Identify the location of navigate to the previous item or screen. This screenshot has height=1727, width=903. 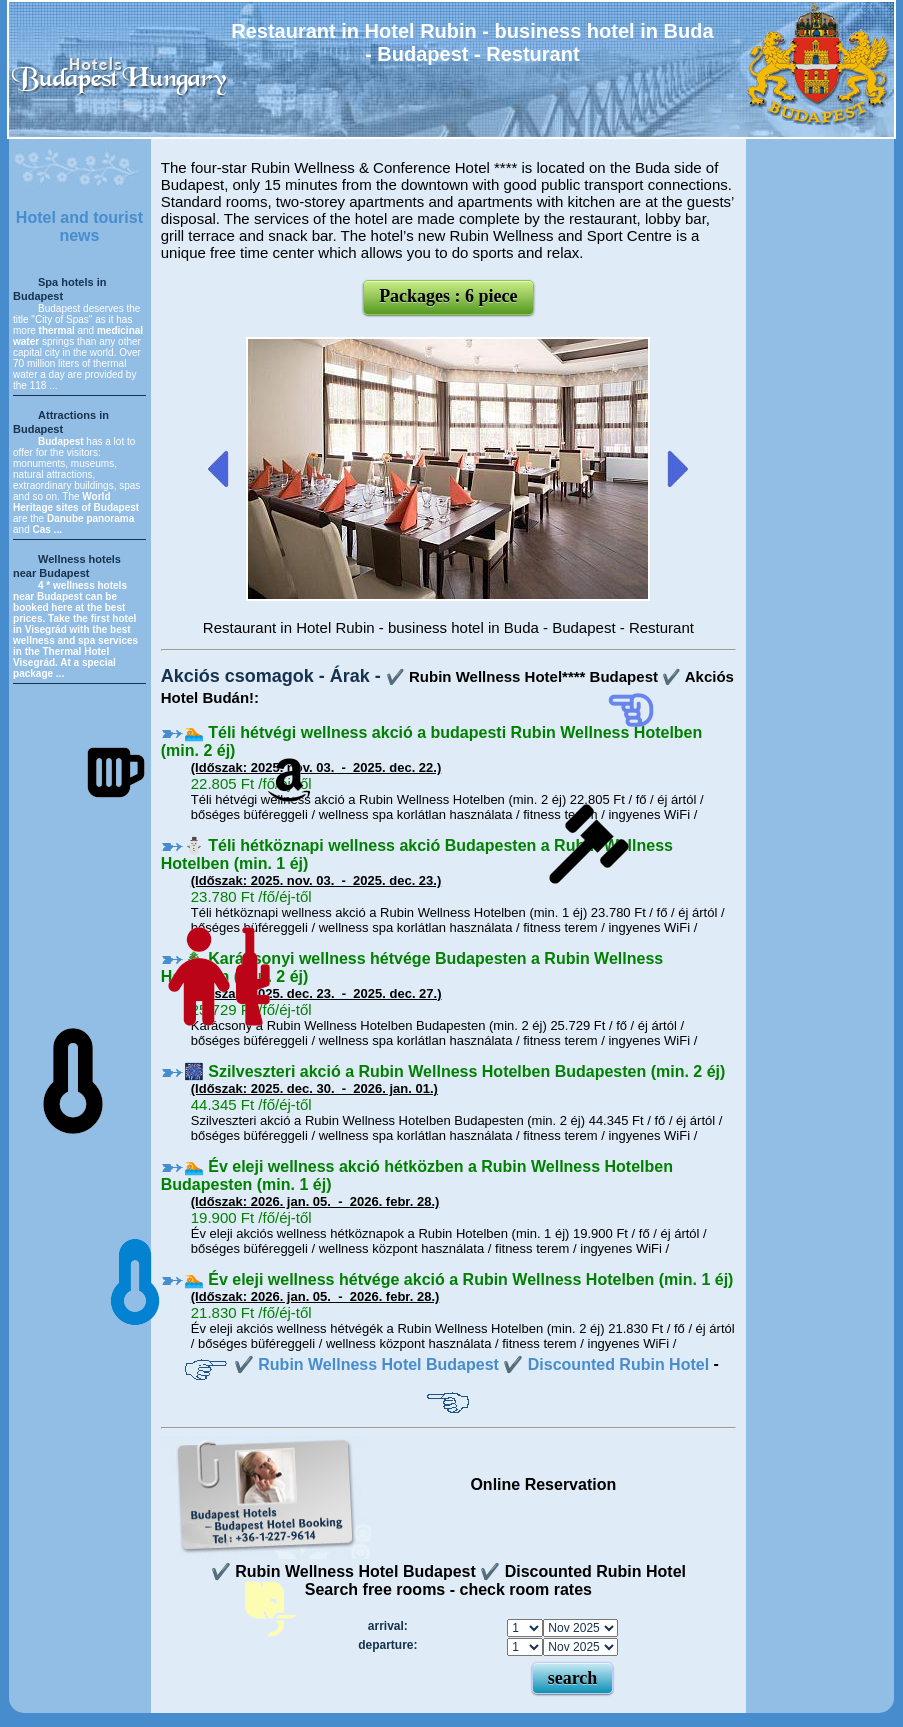
(631, 710).